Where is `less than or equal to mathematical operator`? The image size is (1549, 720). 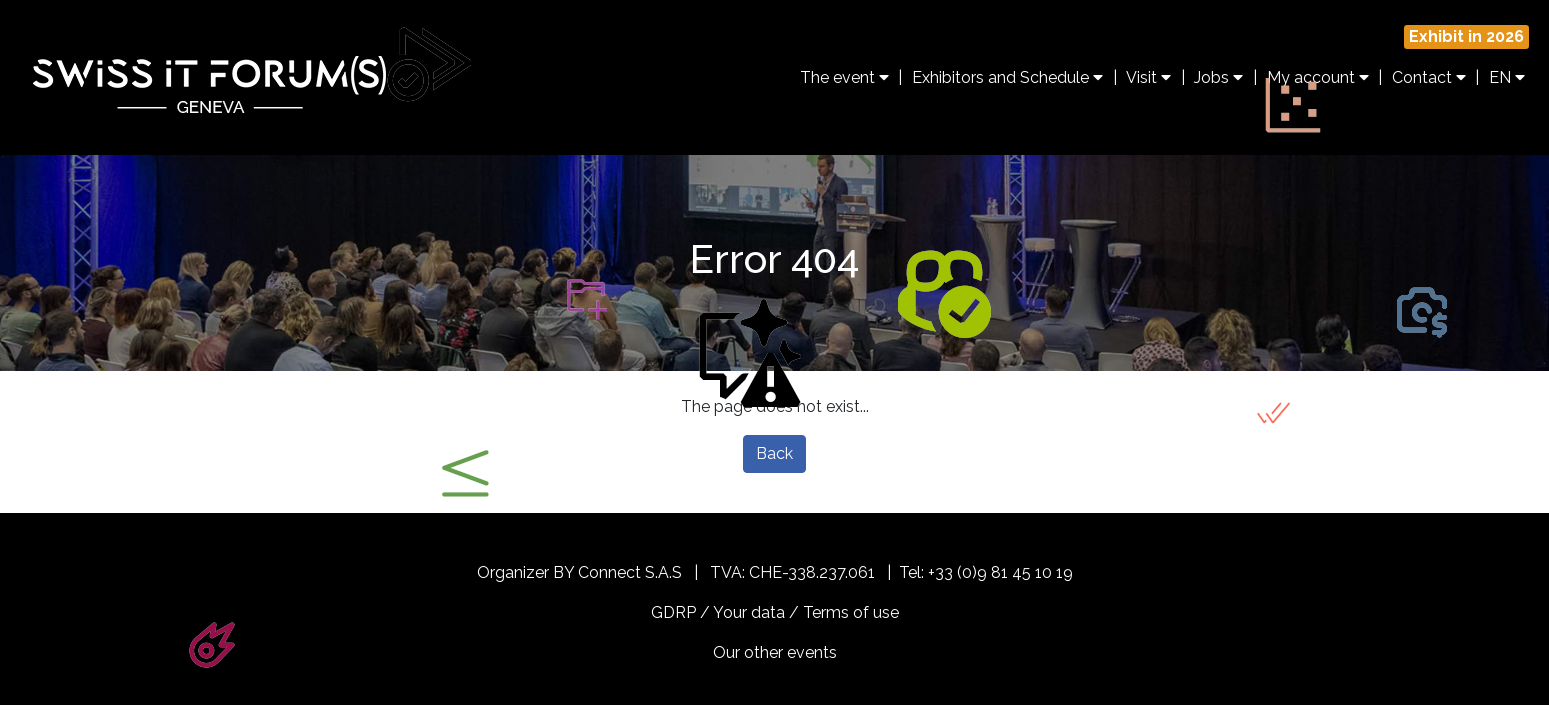 less than or equal to mathematical operator is located at coordinates (466, 474).